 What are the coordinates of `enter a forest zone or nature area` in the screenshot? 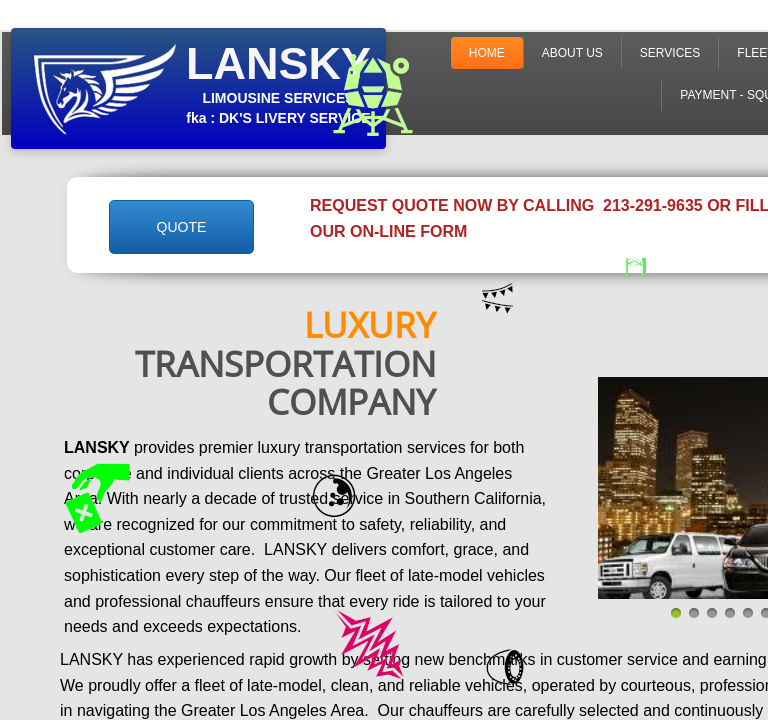 It's located at (636, 268).